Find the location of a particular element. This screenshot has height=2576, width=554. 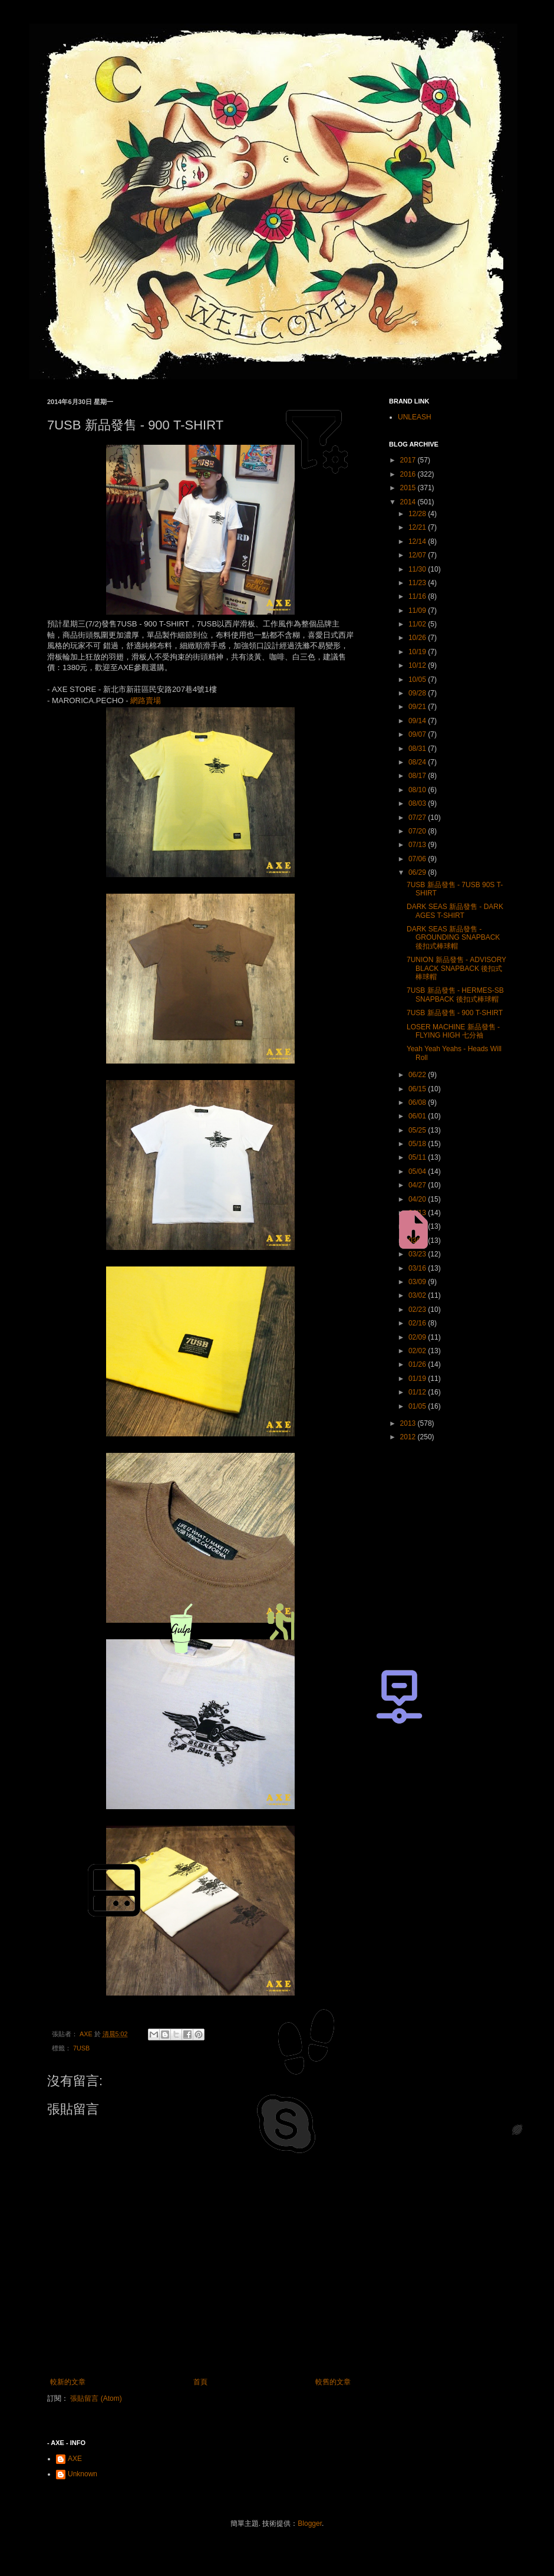

gulp.js task runner logo is located at coordinates (181, 1628).